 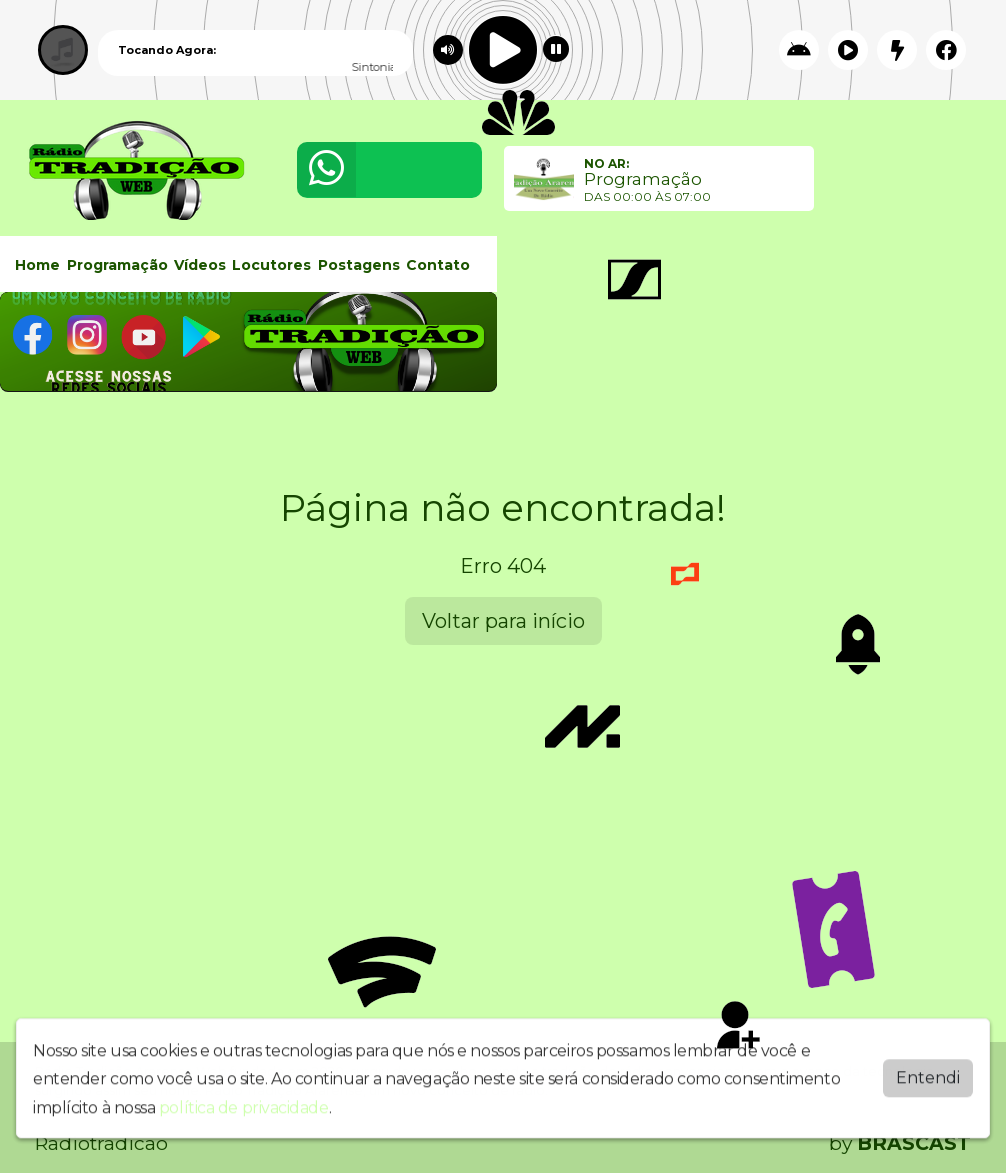 What do you see at coordinates (634, 279) in the screenshot?
I see `visit the Sennheiser website or app` at bounding box center [634, 279].